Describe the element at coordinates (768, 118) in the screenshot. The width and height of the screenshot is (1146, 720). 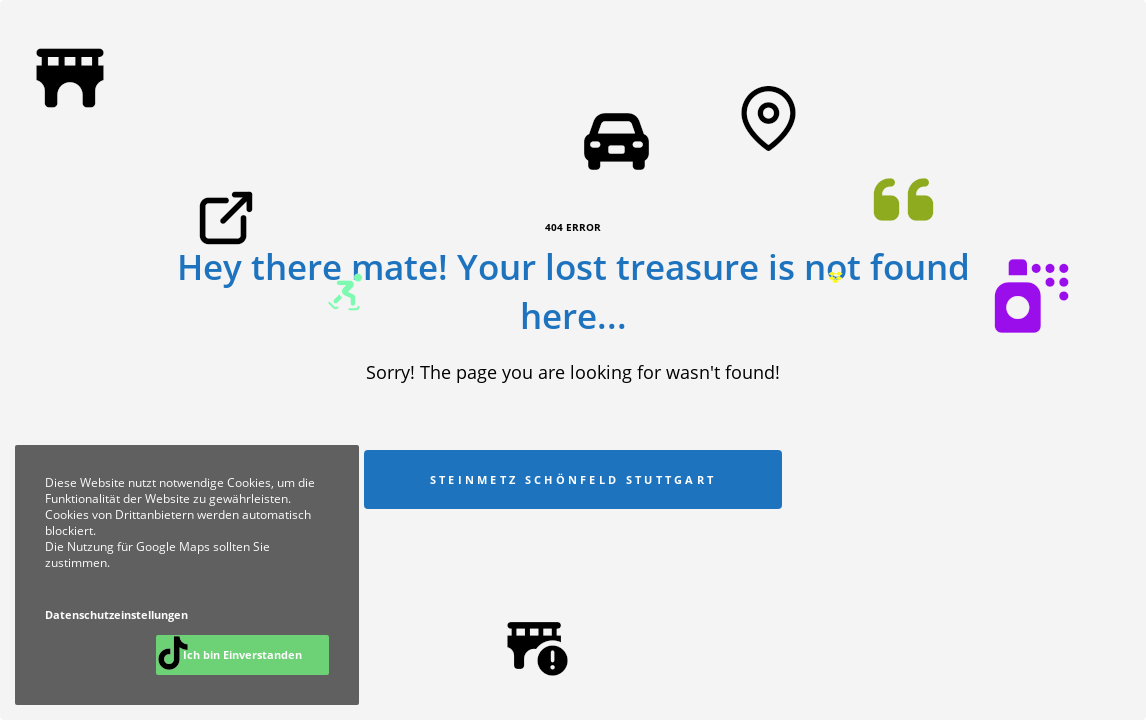
I see `view location on map` at that location.